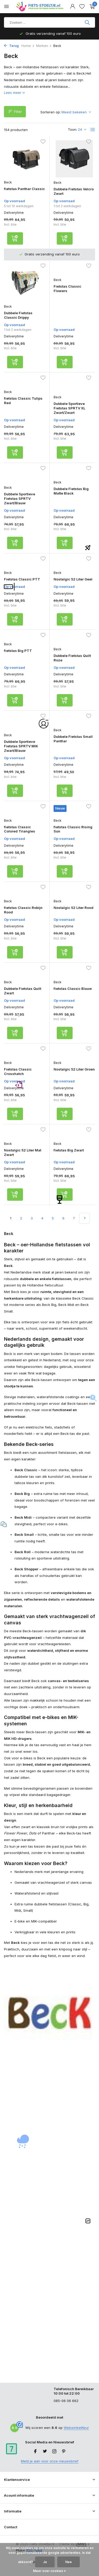 This screenshot has height=2576, width=99. What do you see at coordinates (9, 587) in the screenshot?
I see `align content to the right` at bounding box center [9, 587].